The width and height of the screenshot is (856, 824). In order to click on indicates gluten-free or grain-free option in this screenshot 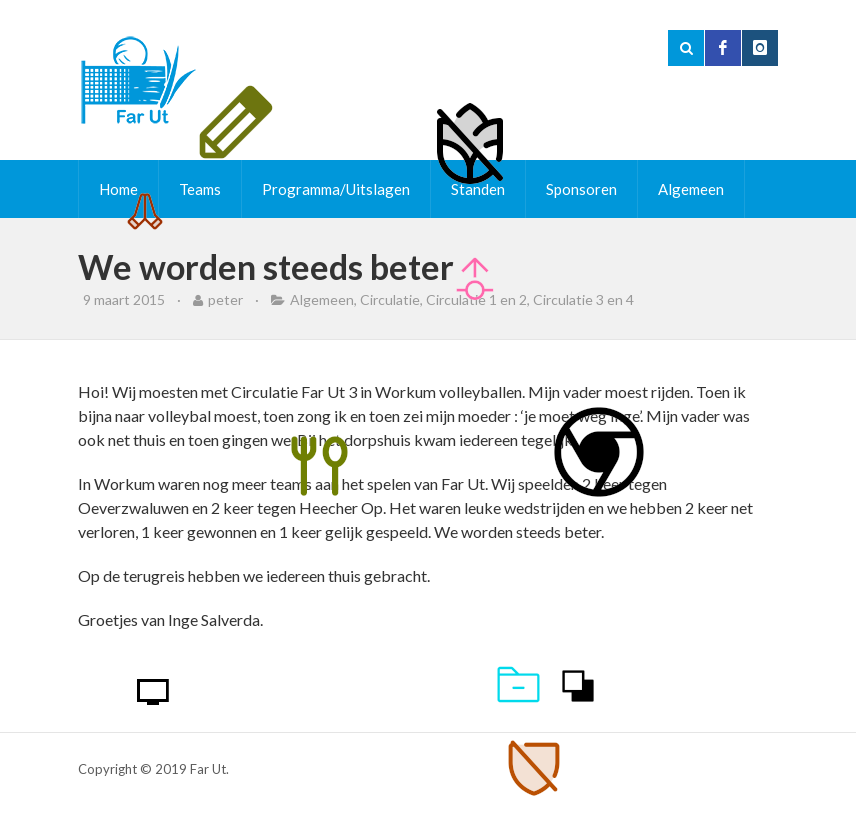, I will do `click(470, 145)`.